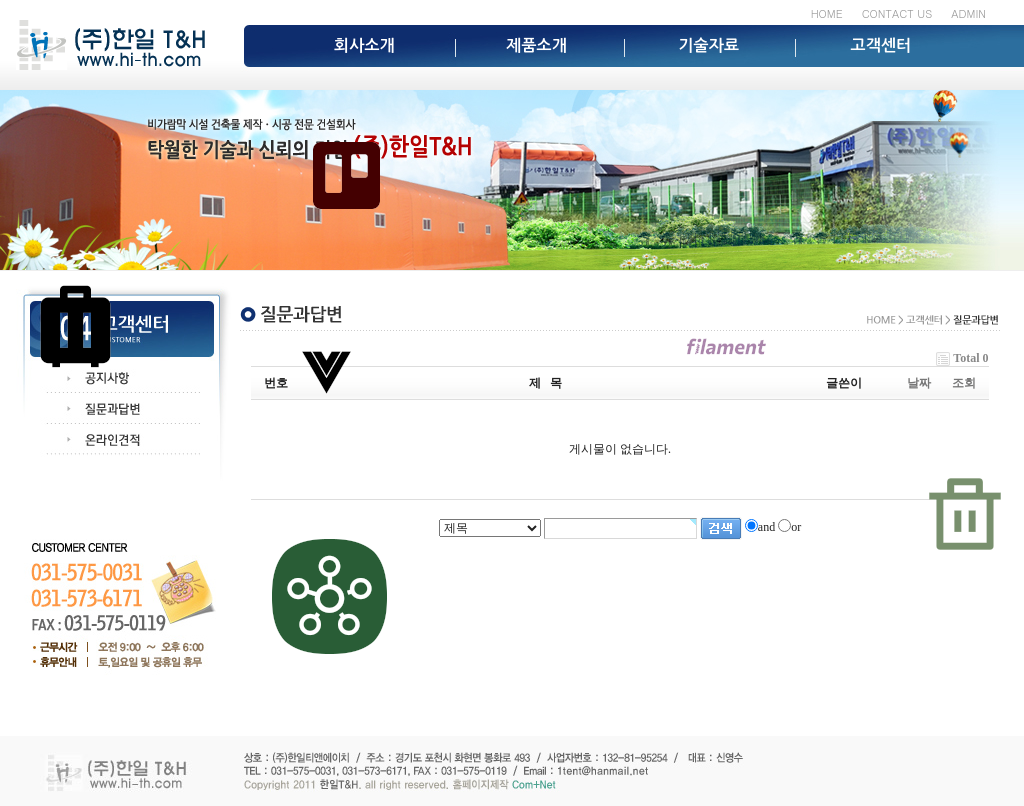 The image size is (1024, 806). What do you see at coordinates (346, 175) in the screenshot?
I see `open trello app` at bounding box center [346, 175].